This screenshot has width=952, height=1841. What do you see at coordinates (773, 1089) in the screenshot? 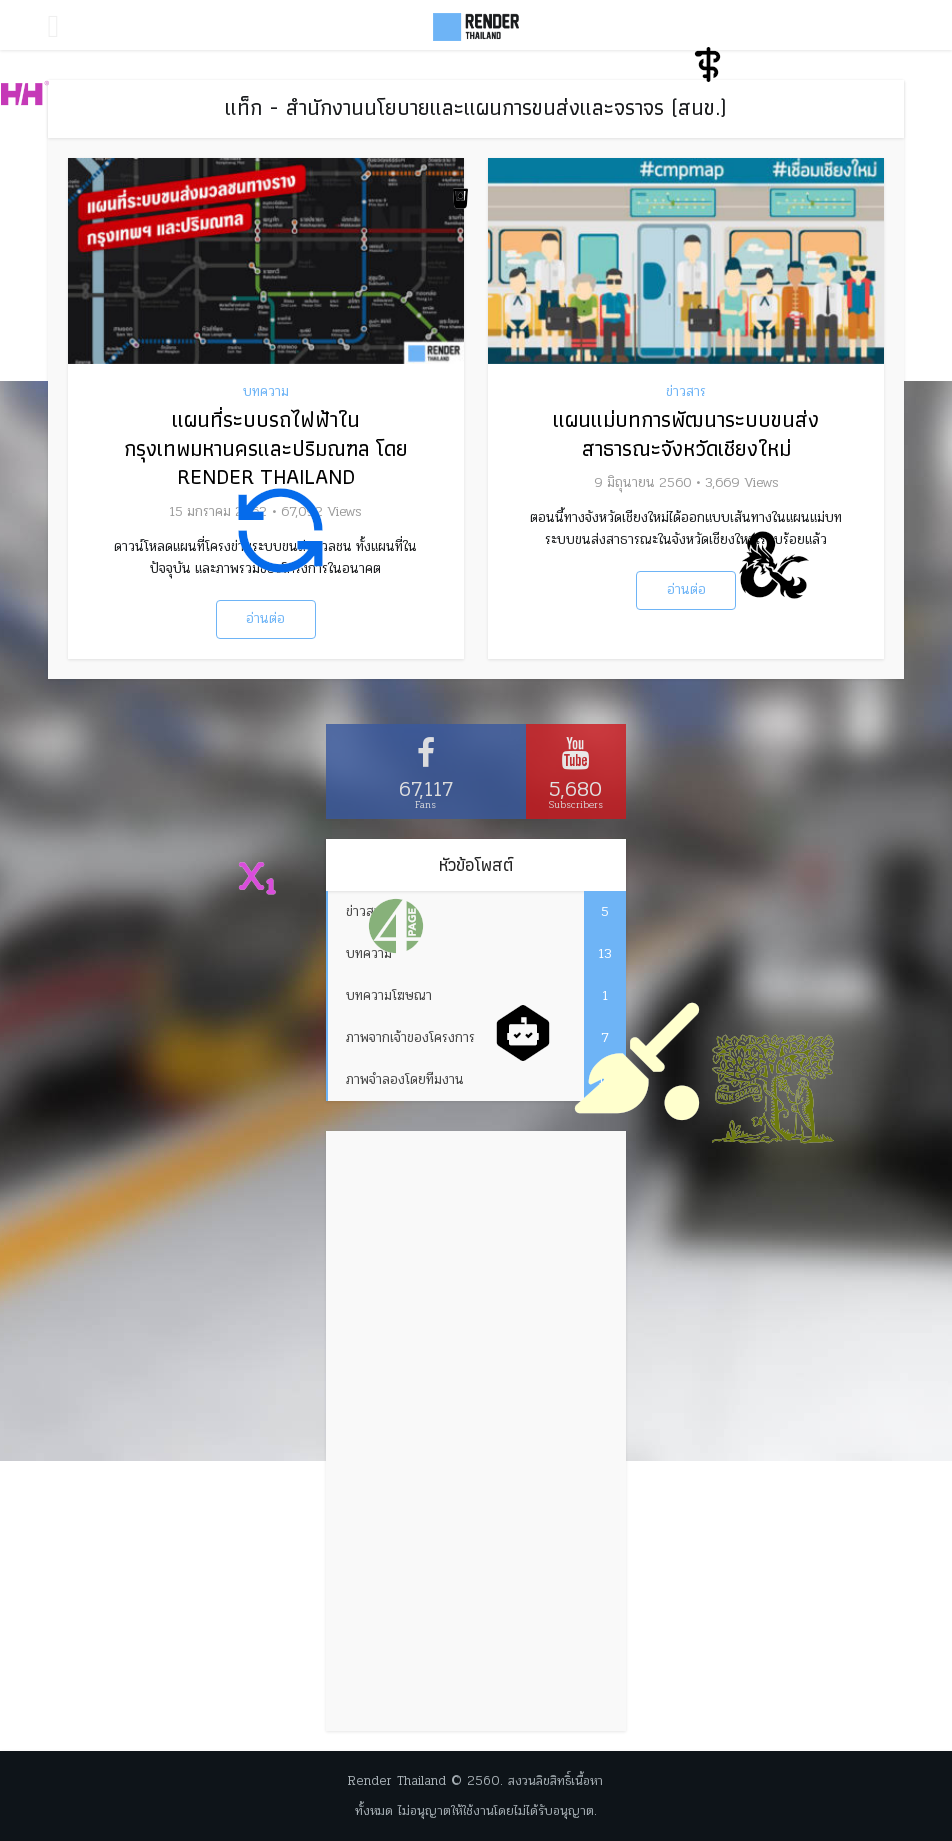
I see `visit elsevier's academic publishing website` at bounding box center [773, 1089].